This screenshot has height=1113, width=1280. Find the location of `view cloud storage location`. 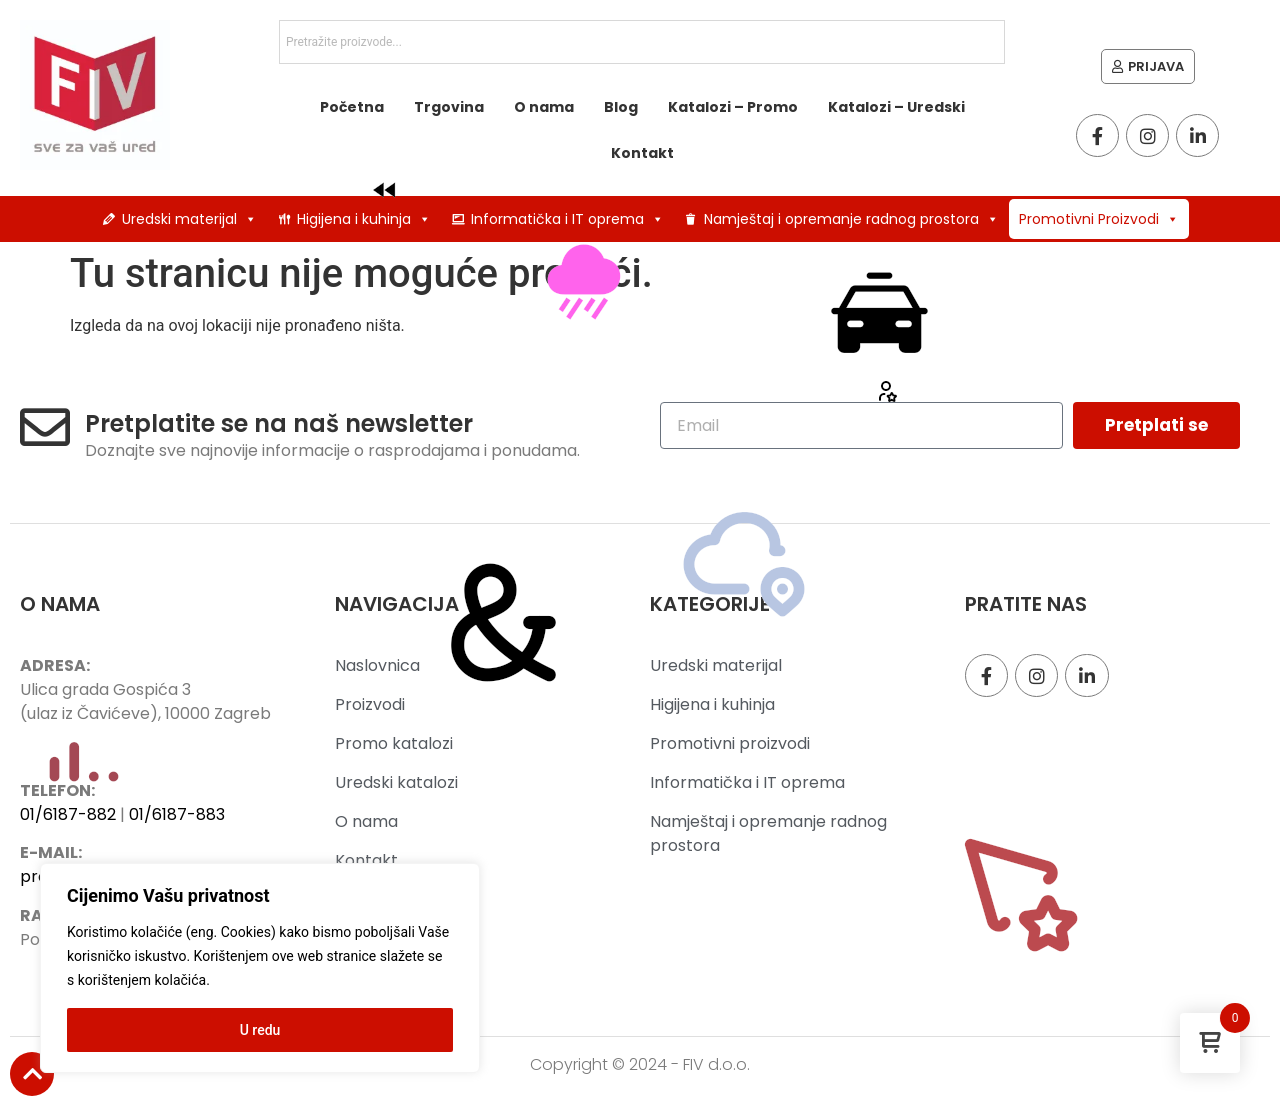

view cloud storage location is located at coordinates (744, 556).